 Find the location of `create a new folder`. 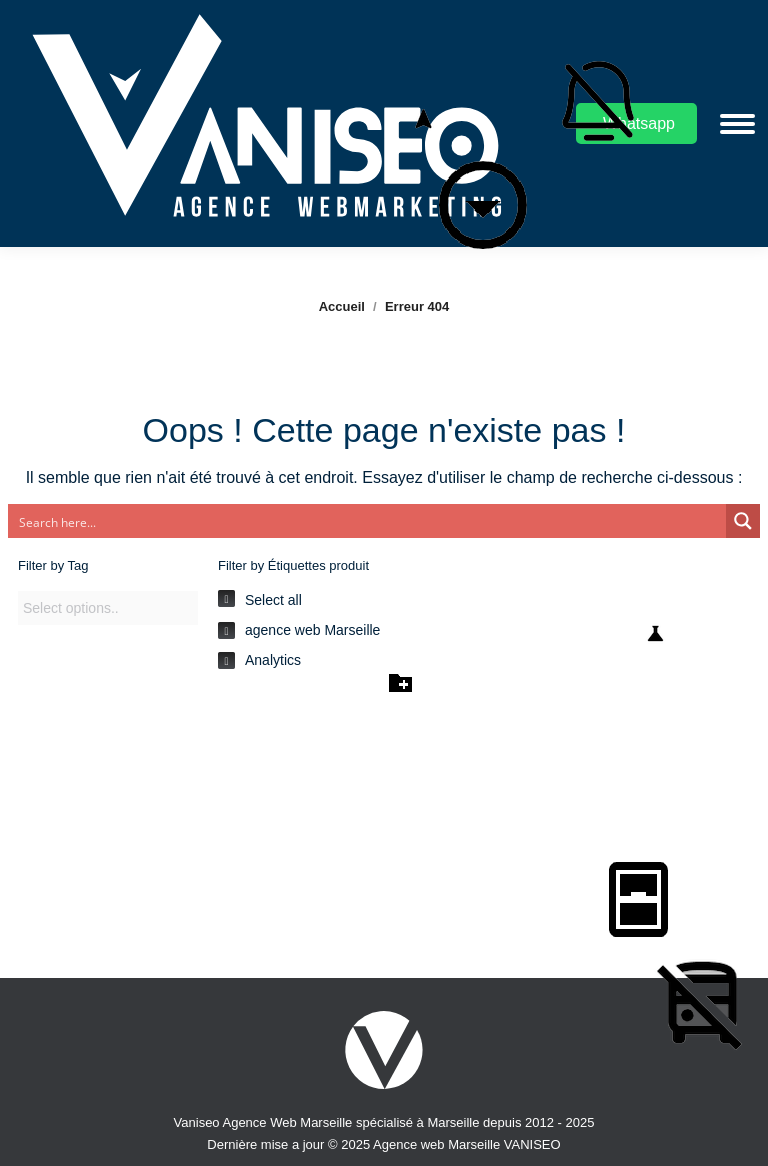

create a new folder is located at coordinates (400, 683).